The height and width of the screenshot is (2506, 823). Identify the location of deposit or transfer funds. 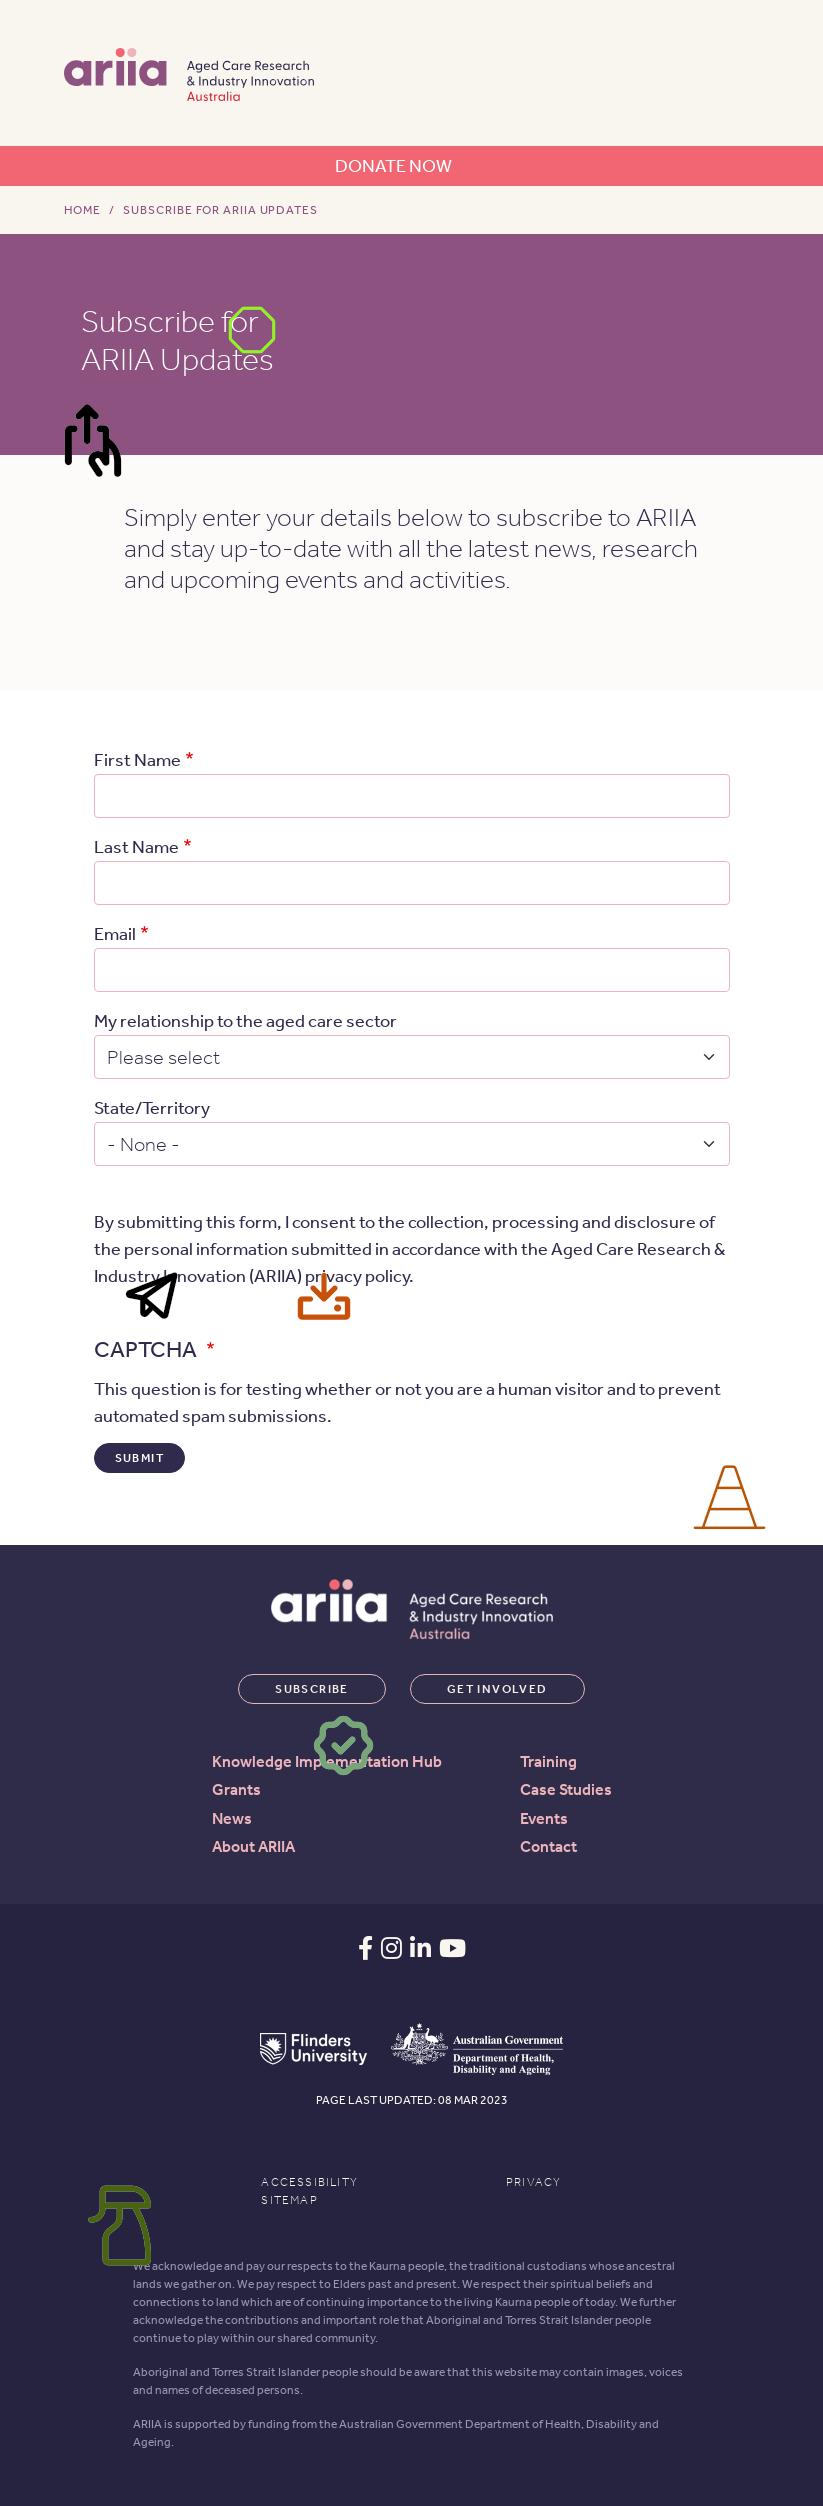
(89, 440).